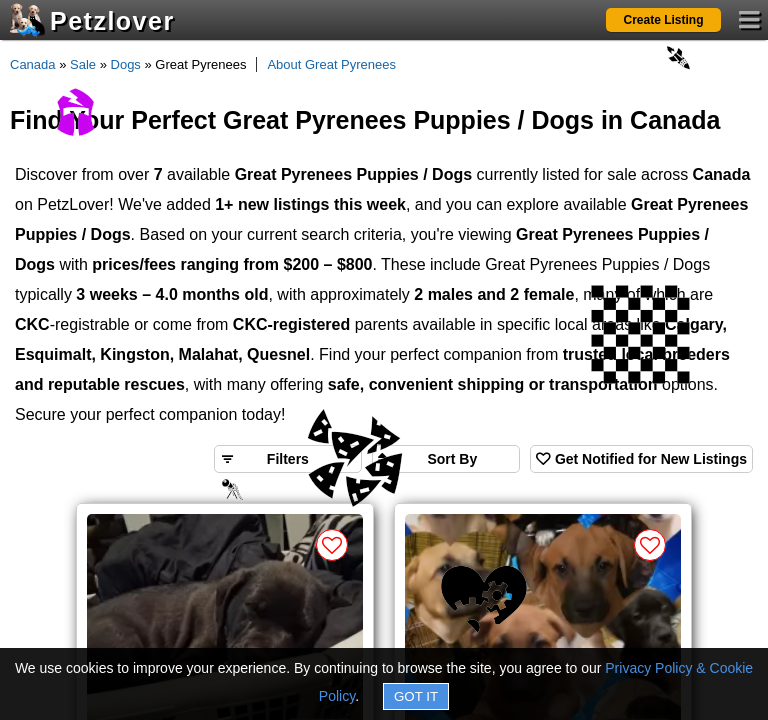  What do you see at coordinates (232, 489) in the screenshot?
I see `select machine gun weapon in game` at bounding box center [232, 489].